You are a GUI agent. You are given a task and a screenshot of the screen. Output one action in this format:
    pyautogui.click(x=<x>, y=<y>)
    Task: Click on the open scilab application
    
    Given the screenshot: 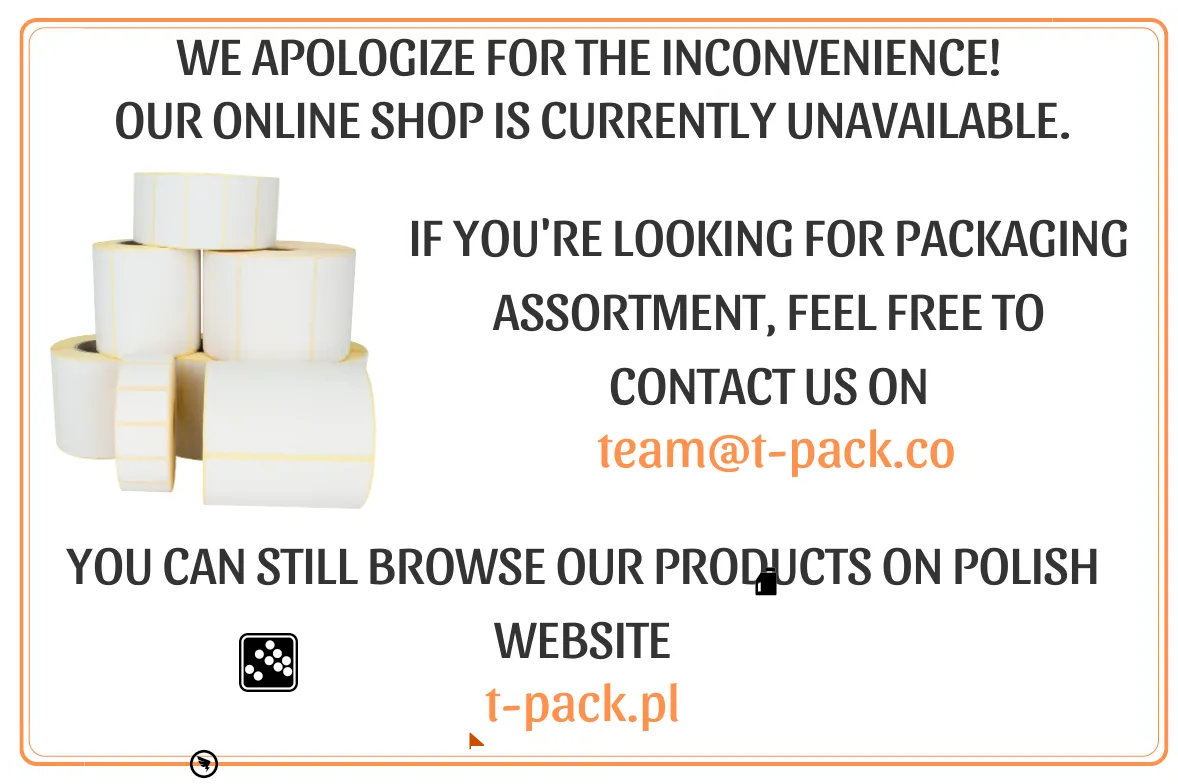 What is the action you would take?
    pyautogui.click(x=268, y=662)
    